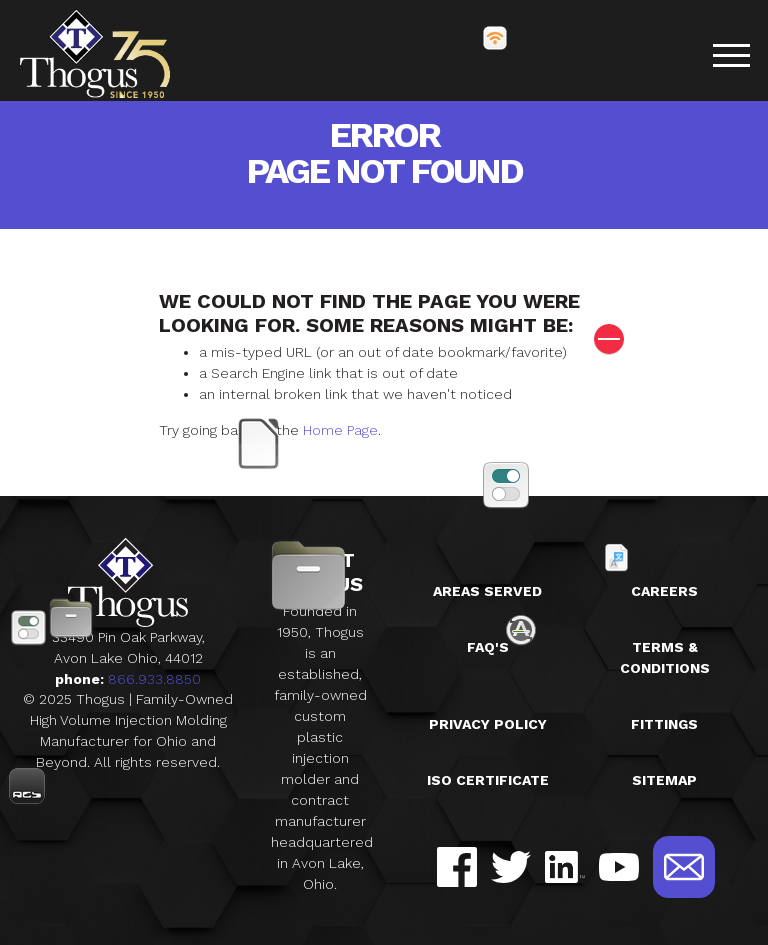  Describe the element at coordinates (27, 786) in the screenshot. I see `open gsequencer audio sequencer application` at that location.